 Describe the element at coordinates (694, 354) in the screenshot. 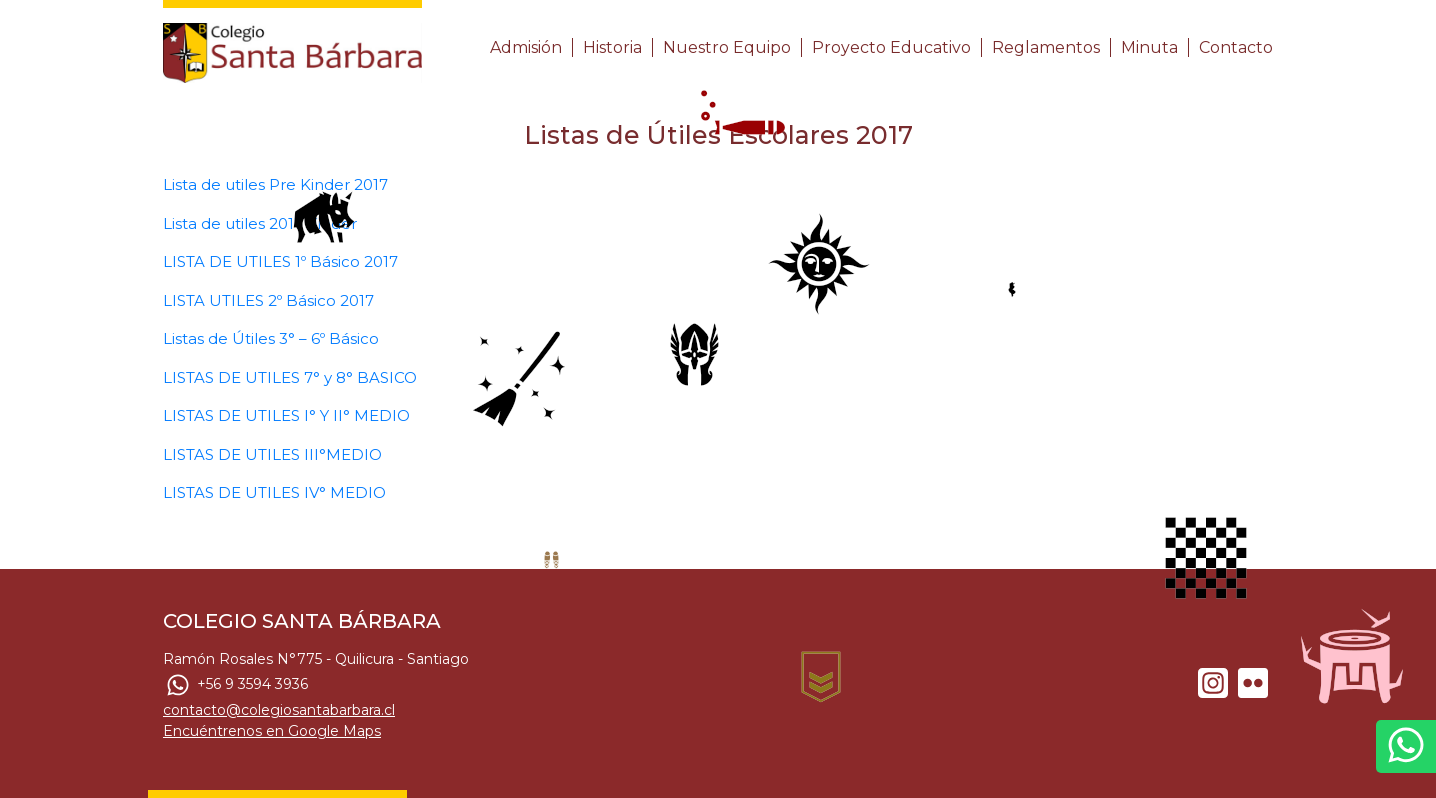

I see `select elf or elven character class` at that location.